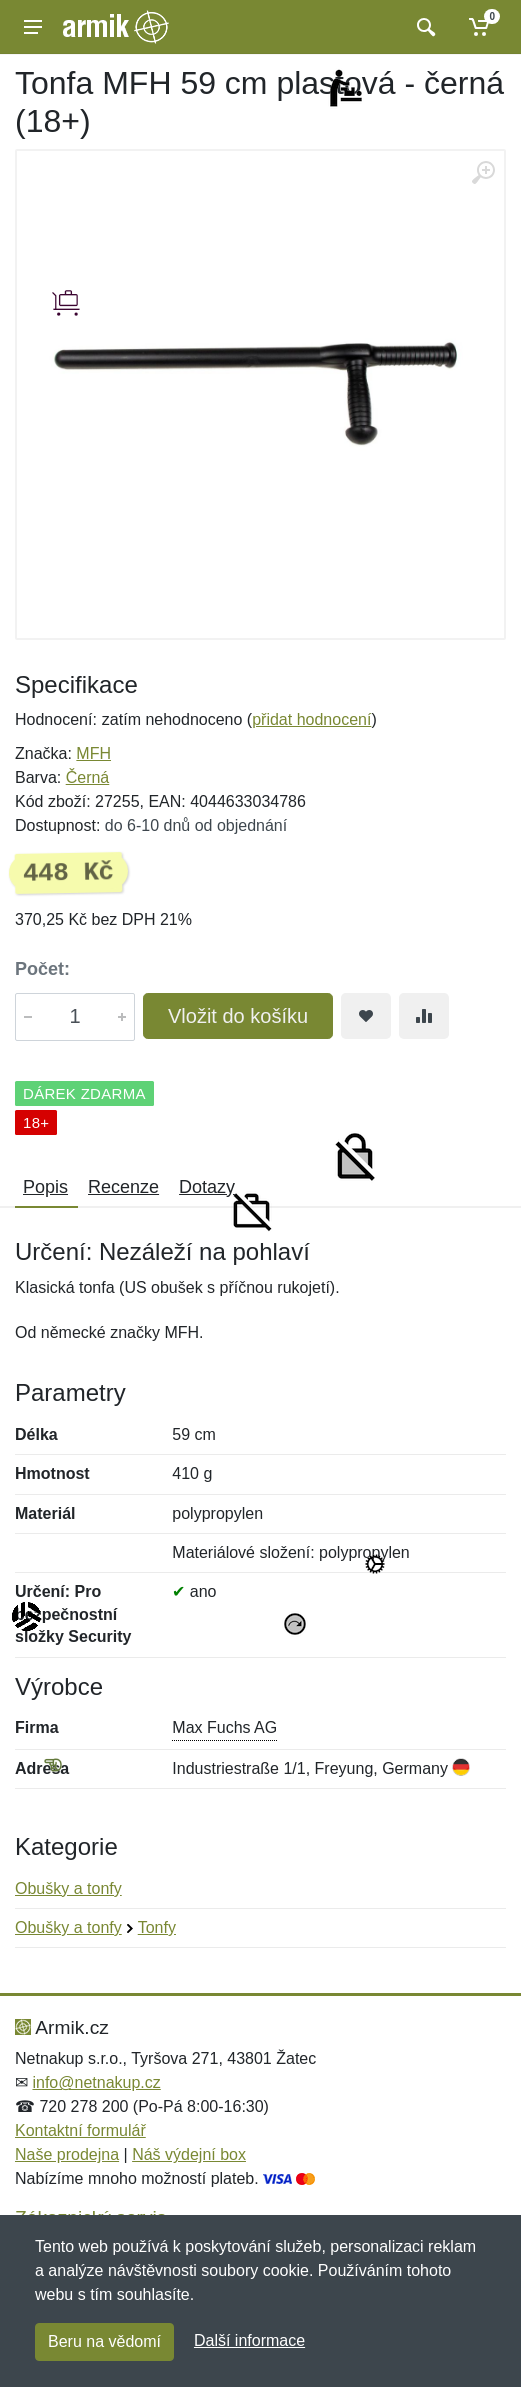 Image resolution: width=521 pixels, height=2387 pixels. Describe the element at coordinates (251, 1211) in the screenshot. I see `work mode disabled or unavailable` at that location.